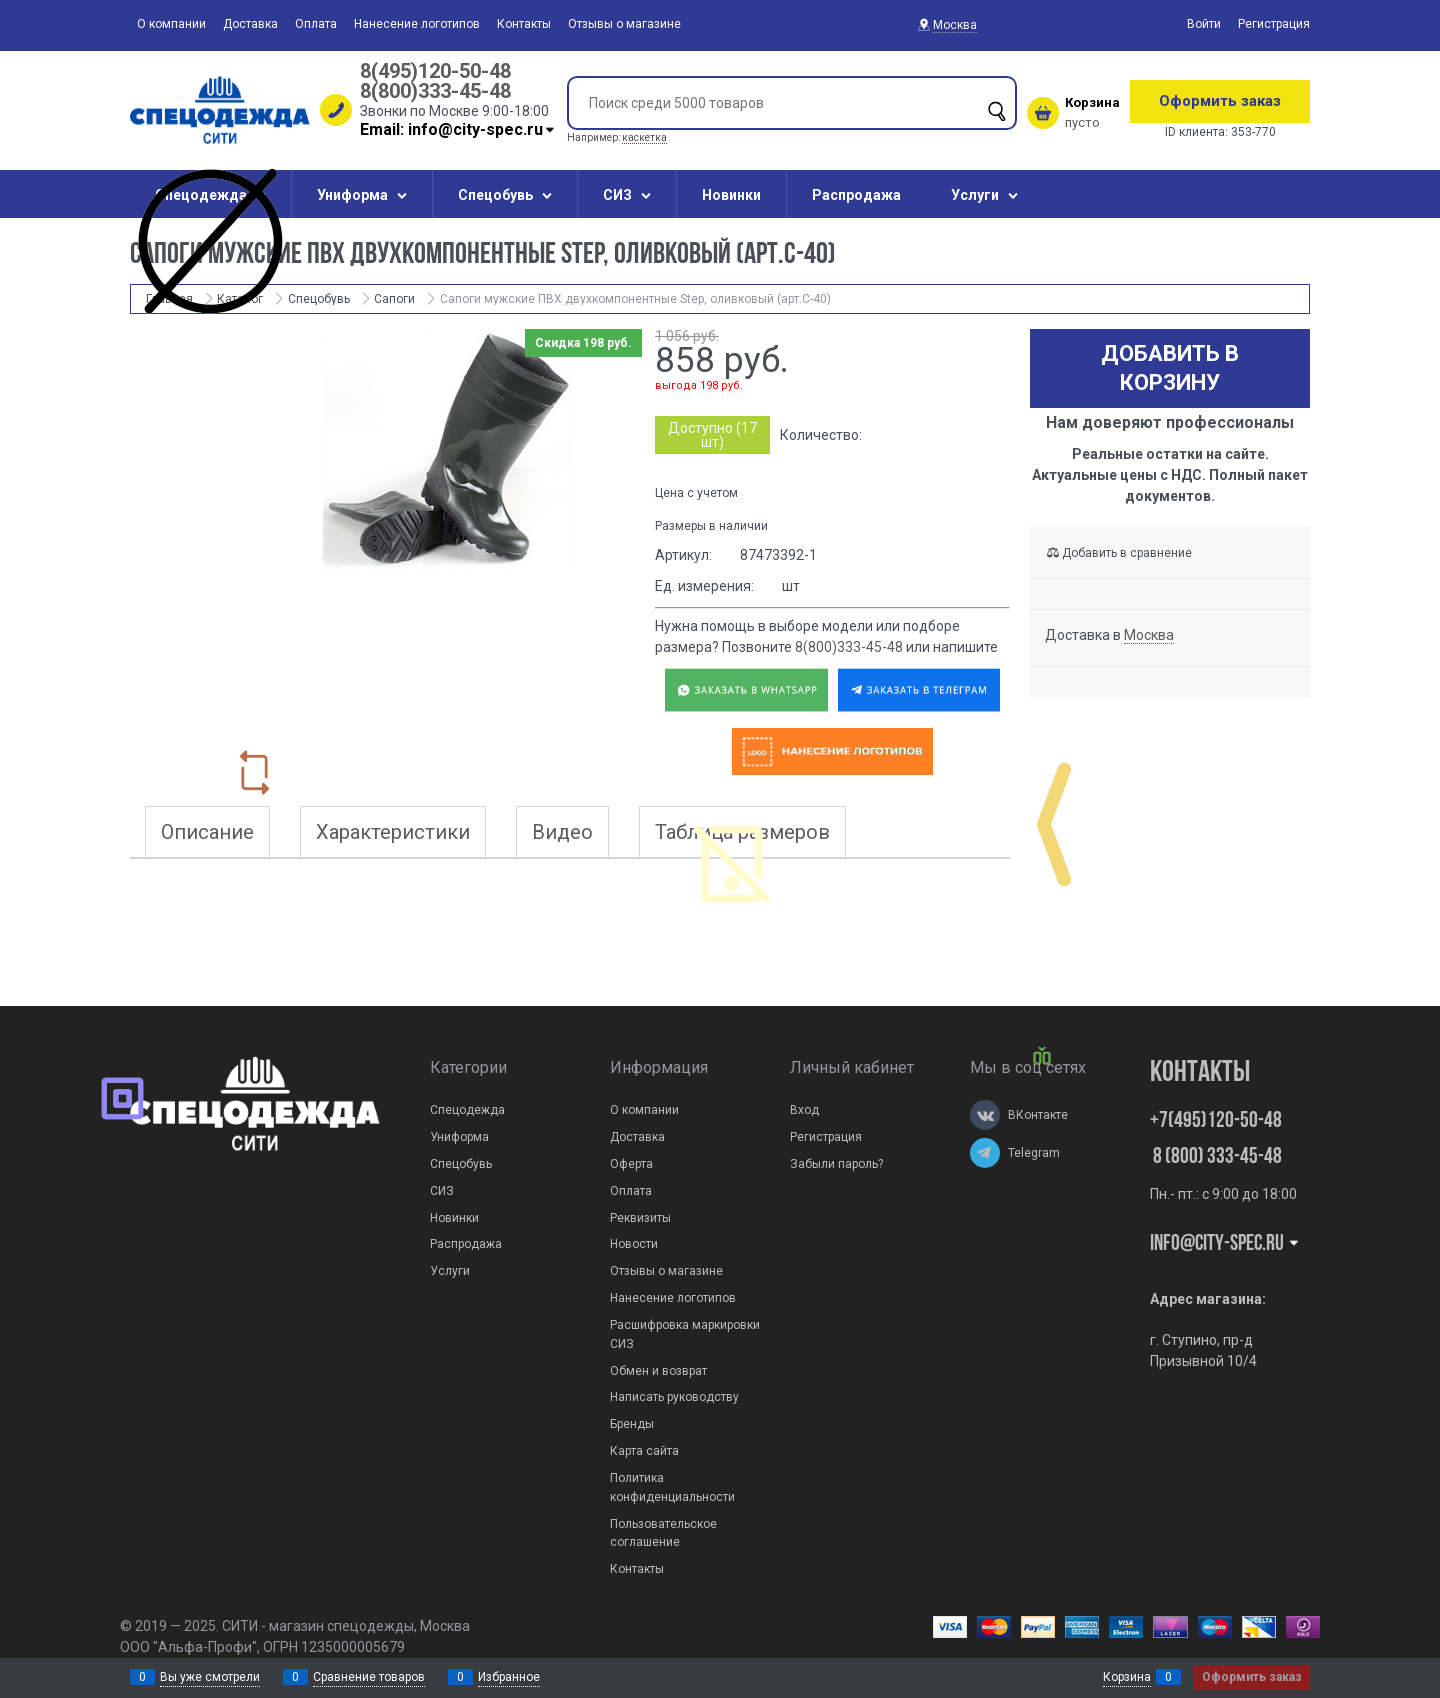 The width and height of the screenshot is (1440, 1698). What do you see at coordinates (254, 772) in the screenshot?
I see `rotate device orientation` at bounding box center [254, 772].